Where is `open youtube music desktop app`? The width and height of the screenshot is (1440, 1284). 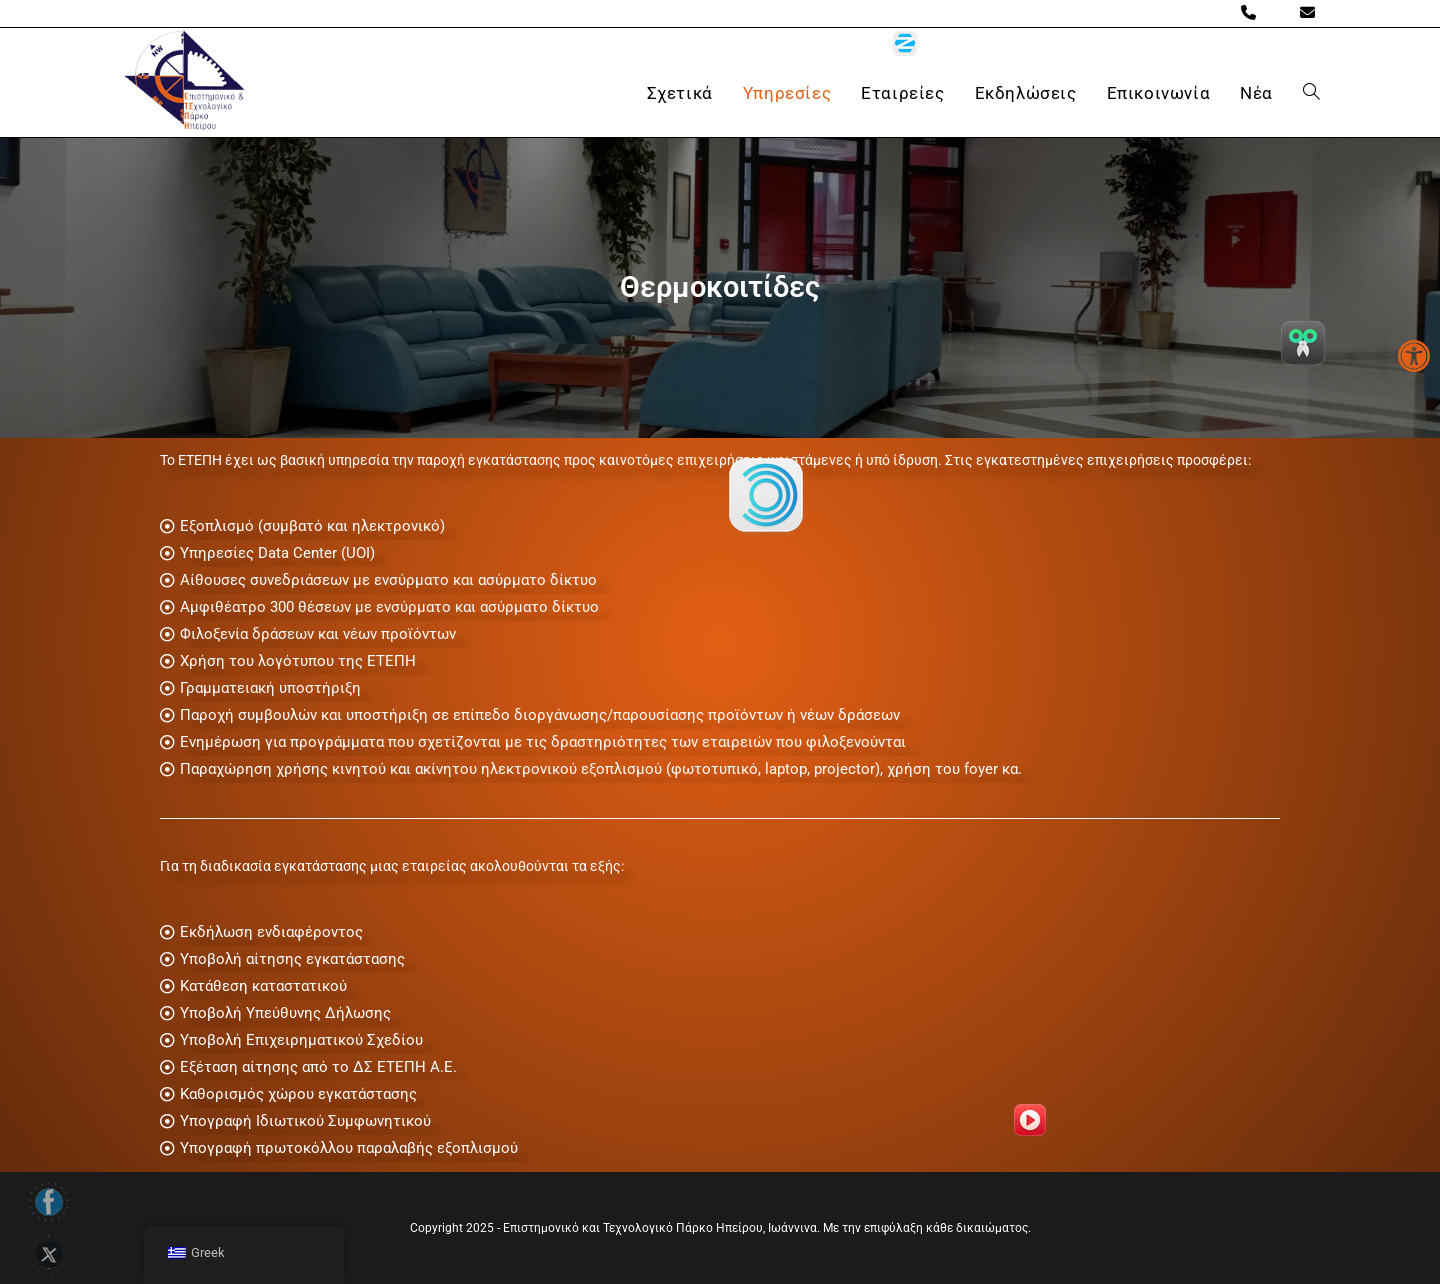 open youtube music desktop app is located at coordinates (1030, 1120).